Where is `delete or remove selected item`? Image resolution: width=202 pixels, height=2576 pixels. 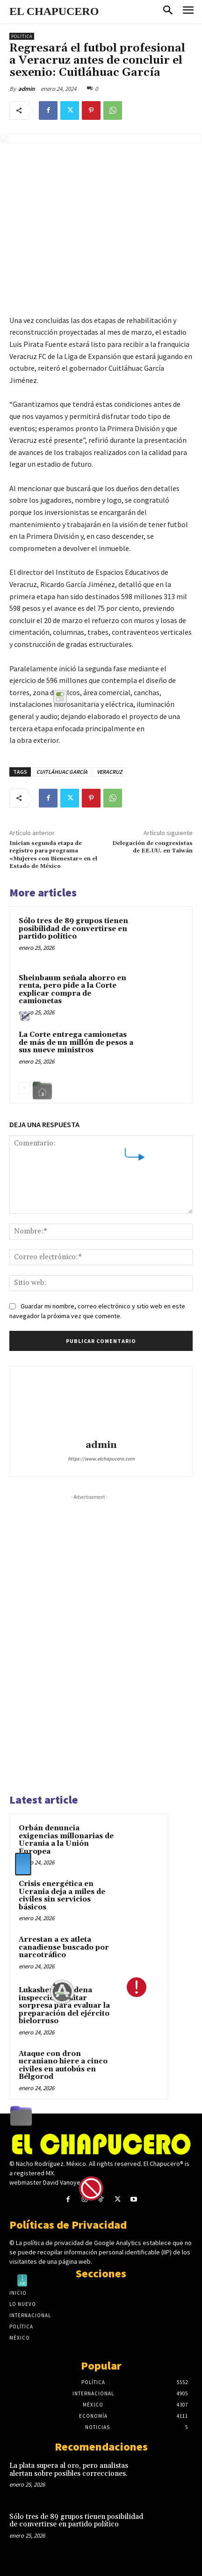
delete or remove selected item is located at coordinates (91, 2188).